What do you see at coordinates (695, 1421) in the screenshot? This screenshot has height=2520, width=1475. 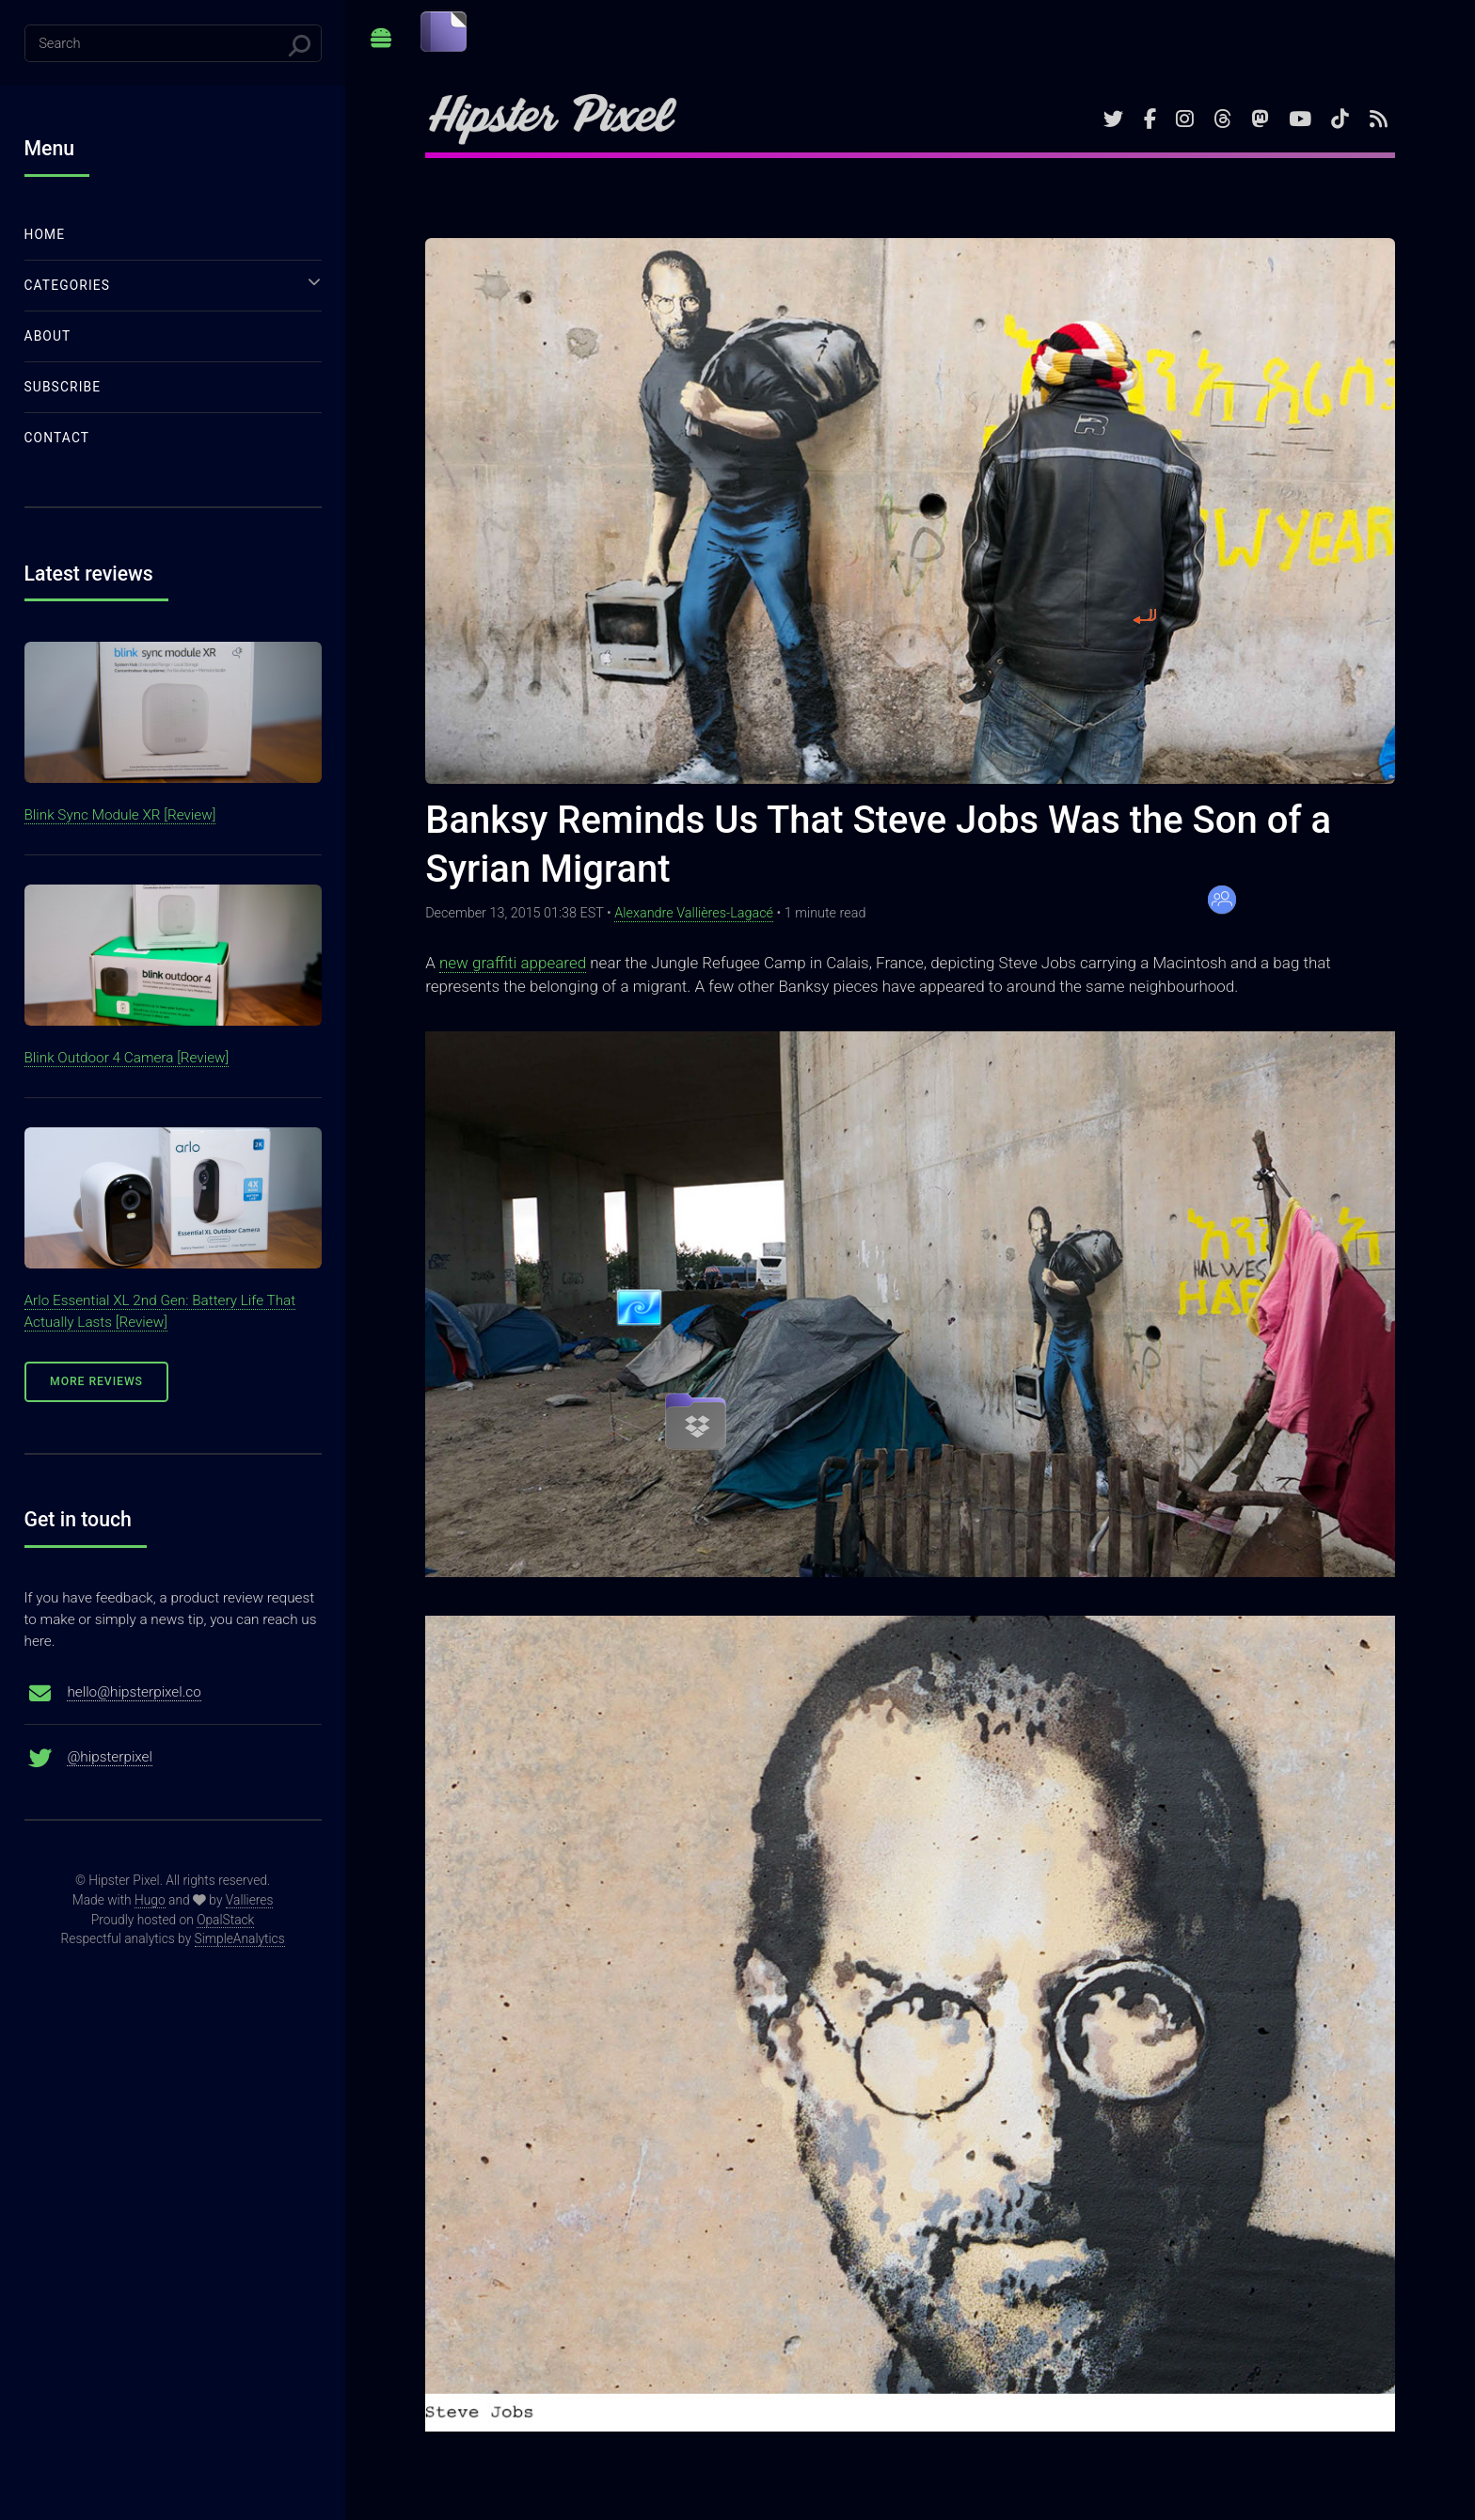 I see `open your Dropbox synced folder` at bounding box center [695, 1421].